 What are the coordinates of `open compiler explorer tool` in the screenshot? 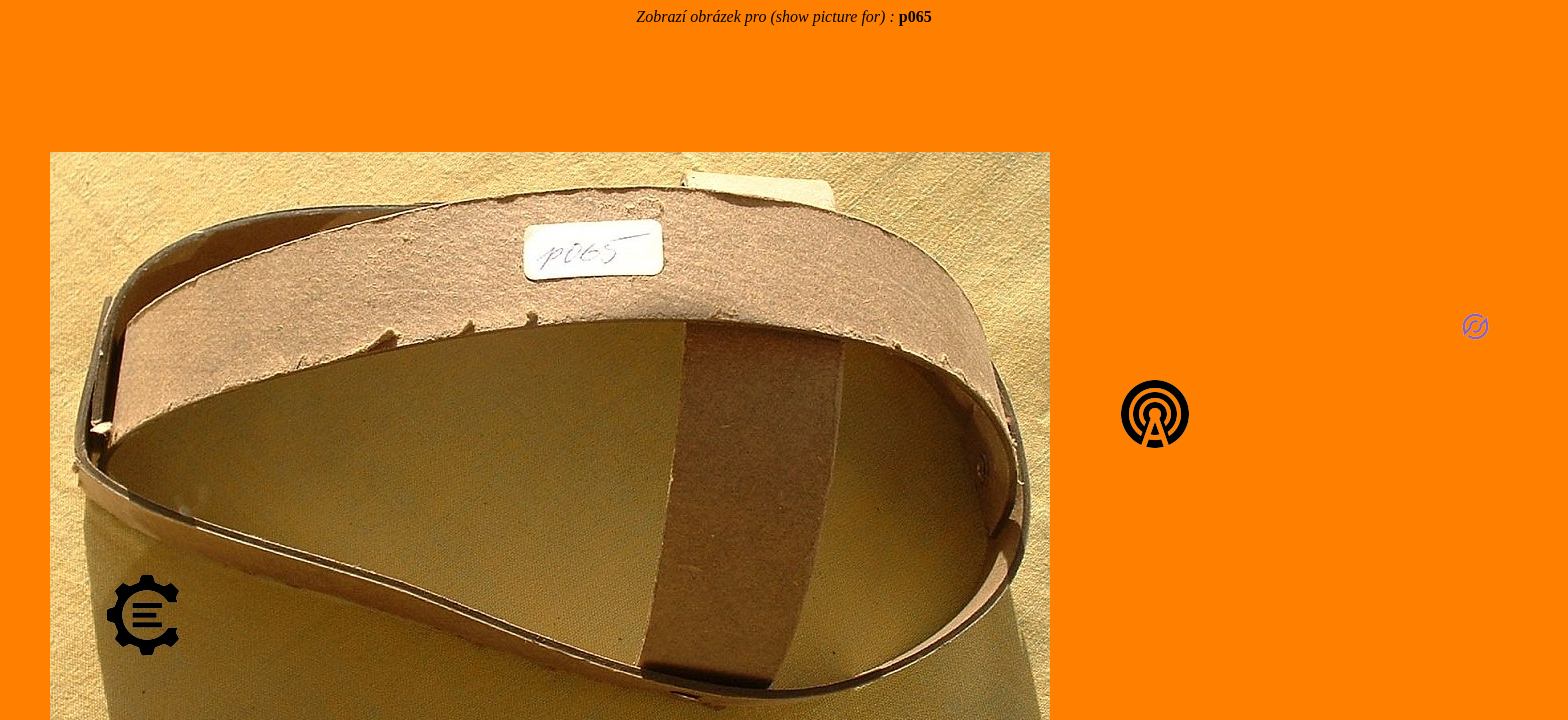 It's located at (143, 615).